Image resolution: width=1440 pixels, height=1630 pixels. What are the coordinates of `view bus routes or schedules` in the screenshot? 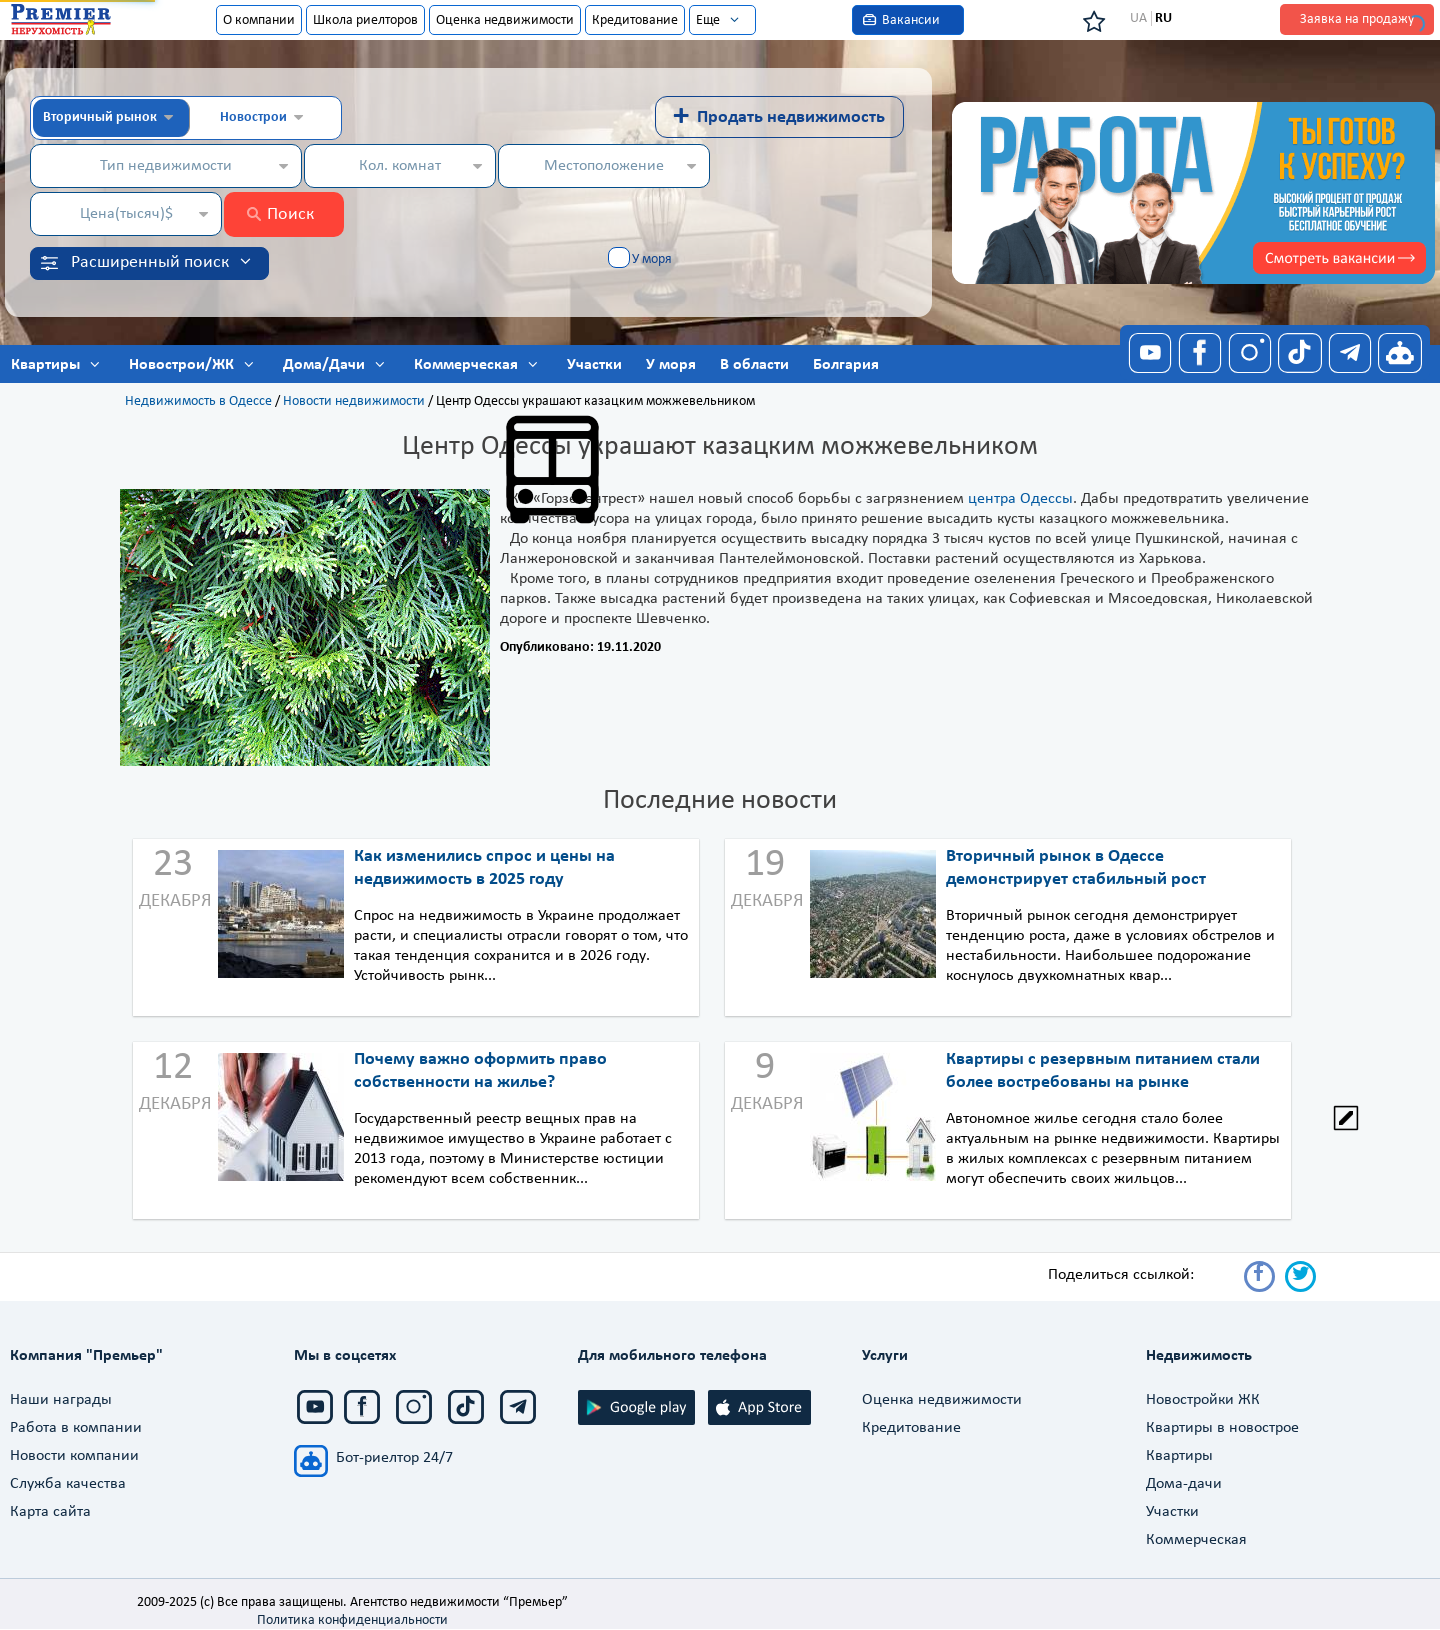 It's located at (552, 469).